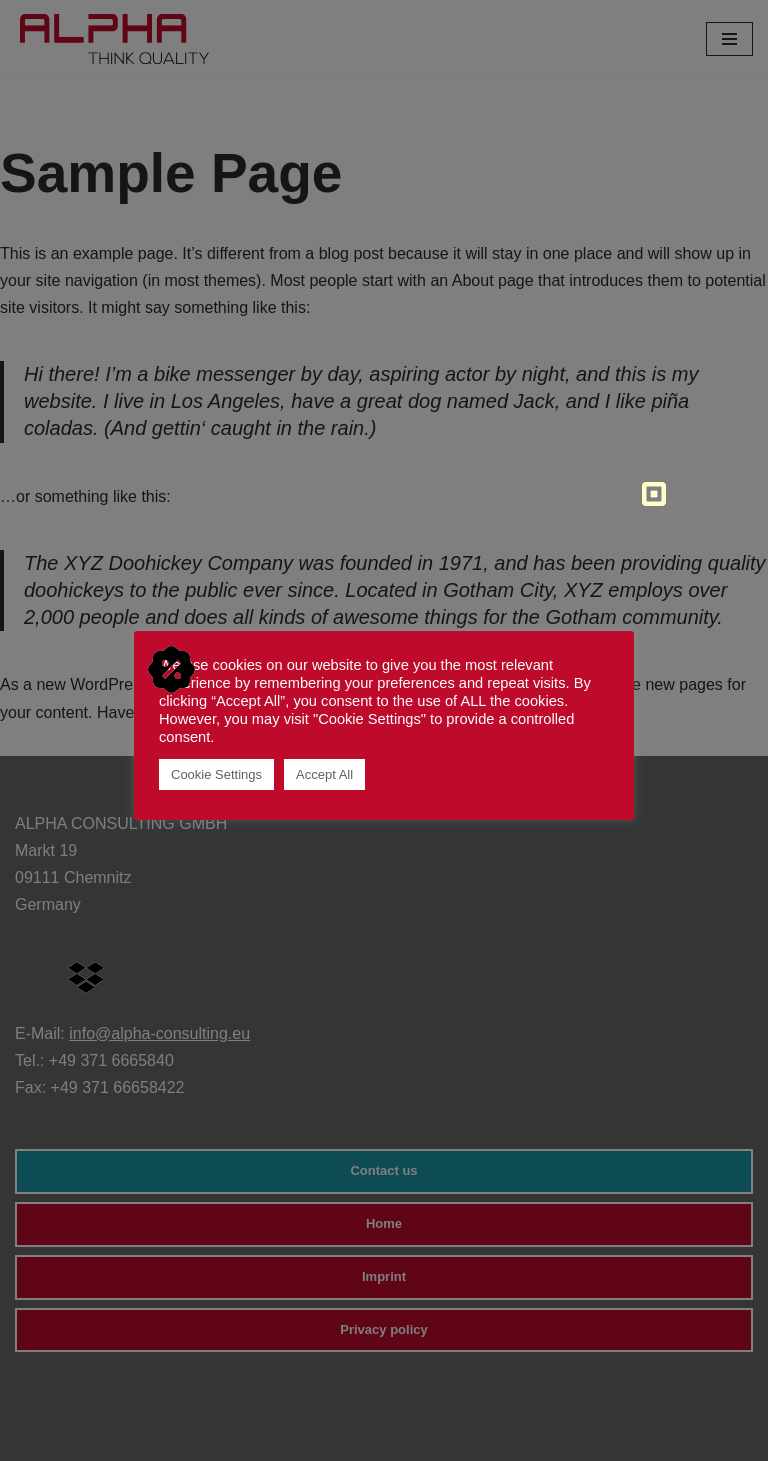 This screenshot has width=768, height=1461. What do you see at coordinates (654, 494) in the screenshot?
I see `open the Square payment app` at bounding box center [654, 494].